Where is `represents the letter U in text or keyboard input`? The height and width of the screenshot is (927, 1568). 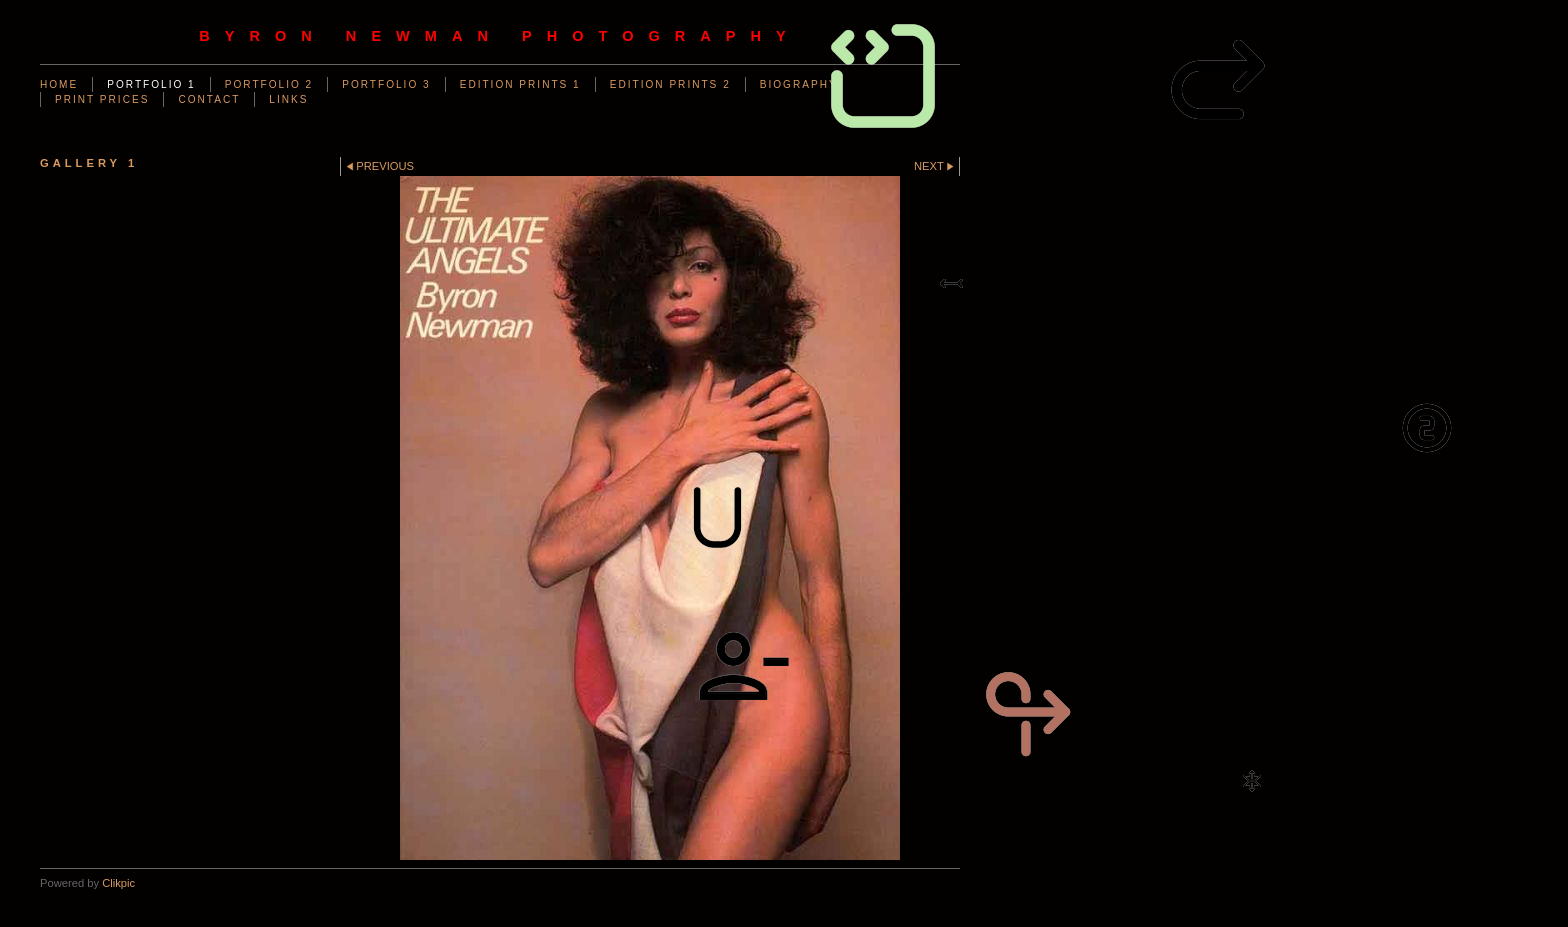
represents the letter U in text or keyboard input is located at coordinates (717, 517).